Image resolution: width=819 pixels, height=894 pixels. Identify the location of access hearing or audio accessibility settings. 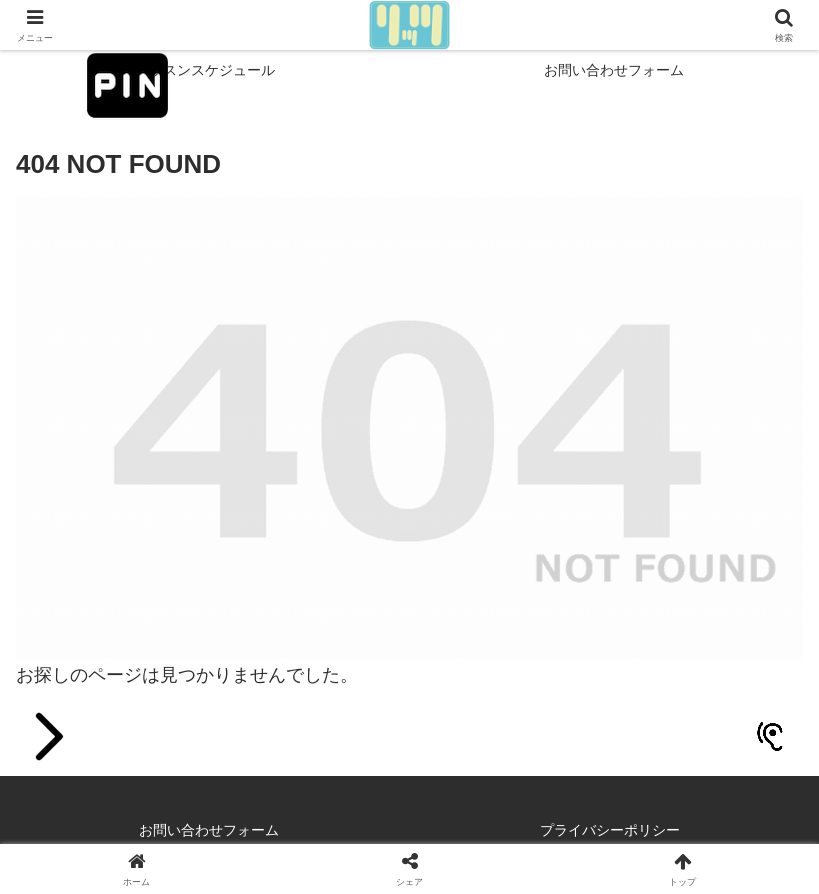
(770, 737).